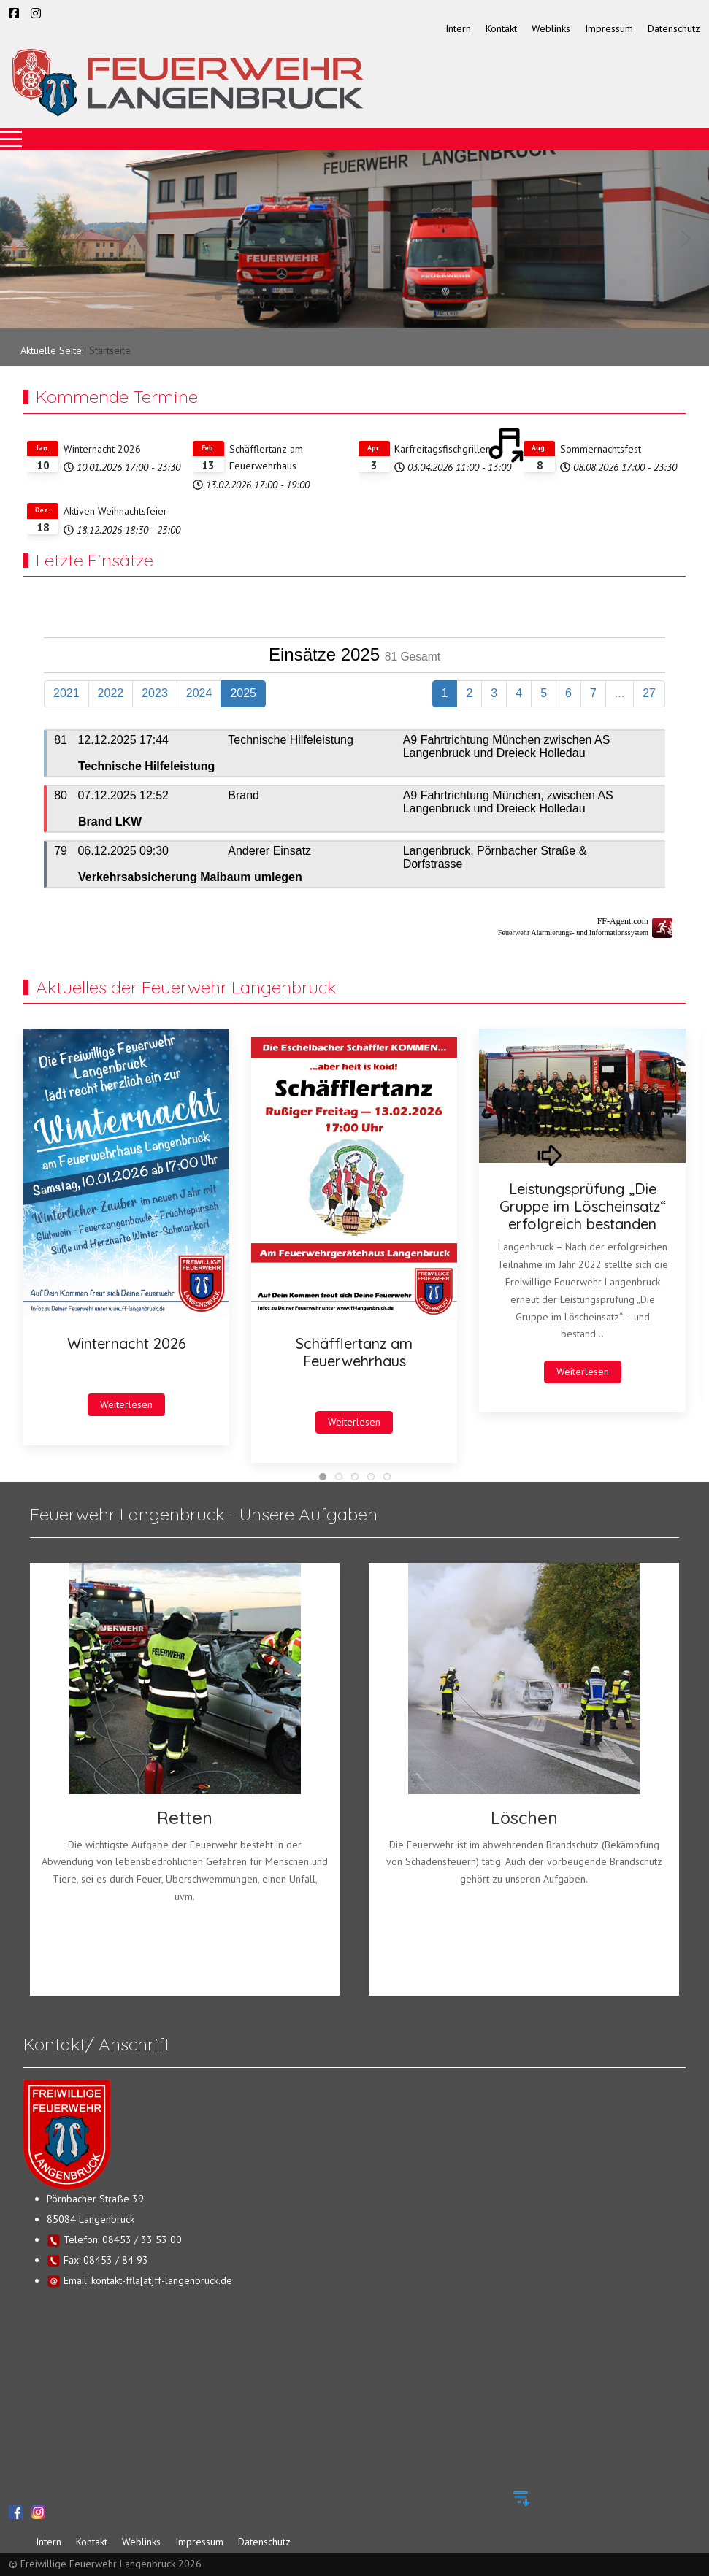 This screenshot has height=2576, width=709. Describe the element at coordinates (521, 2497) in the screenshot. I see `sort or filter items in descending order` at that location.